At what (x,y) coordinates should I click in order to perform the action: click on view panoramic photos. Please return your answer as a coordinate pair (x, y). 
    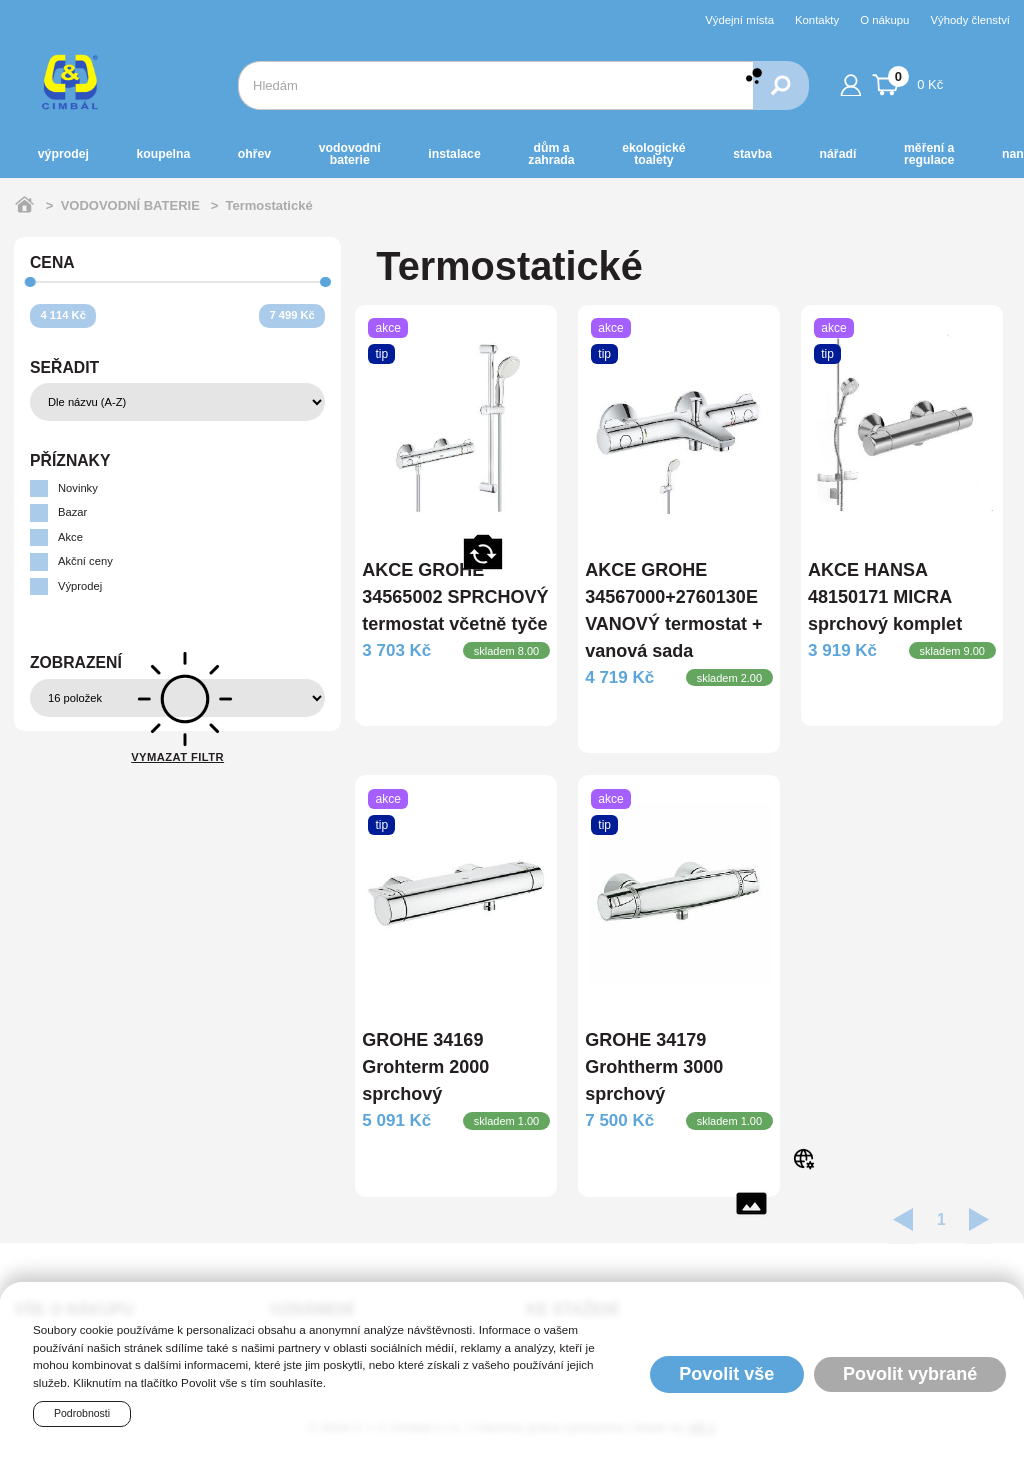
    Looking at the image, I should click on (751, 1203).